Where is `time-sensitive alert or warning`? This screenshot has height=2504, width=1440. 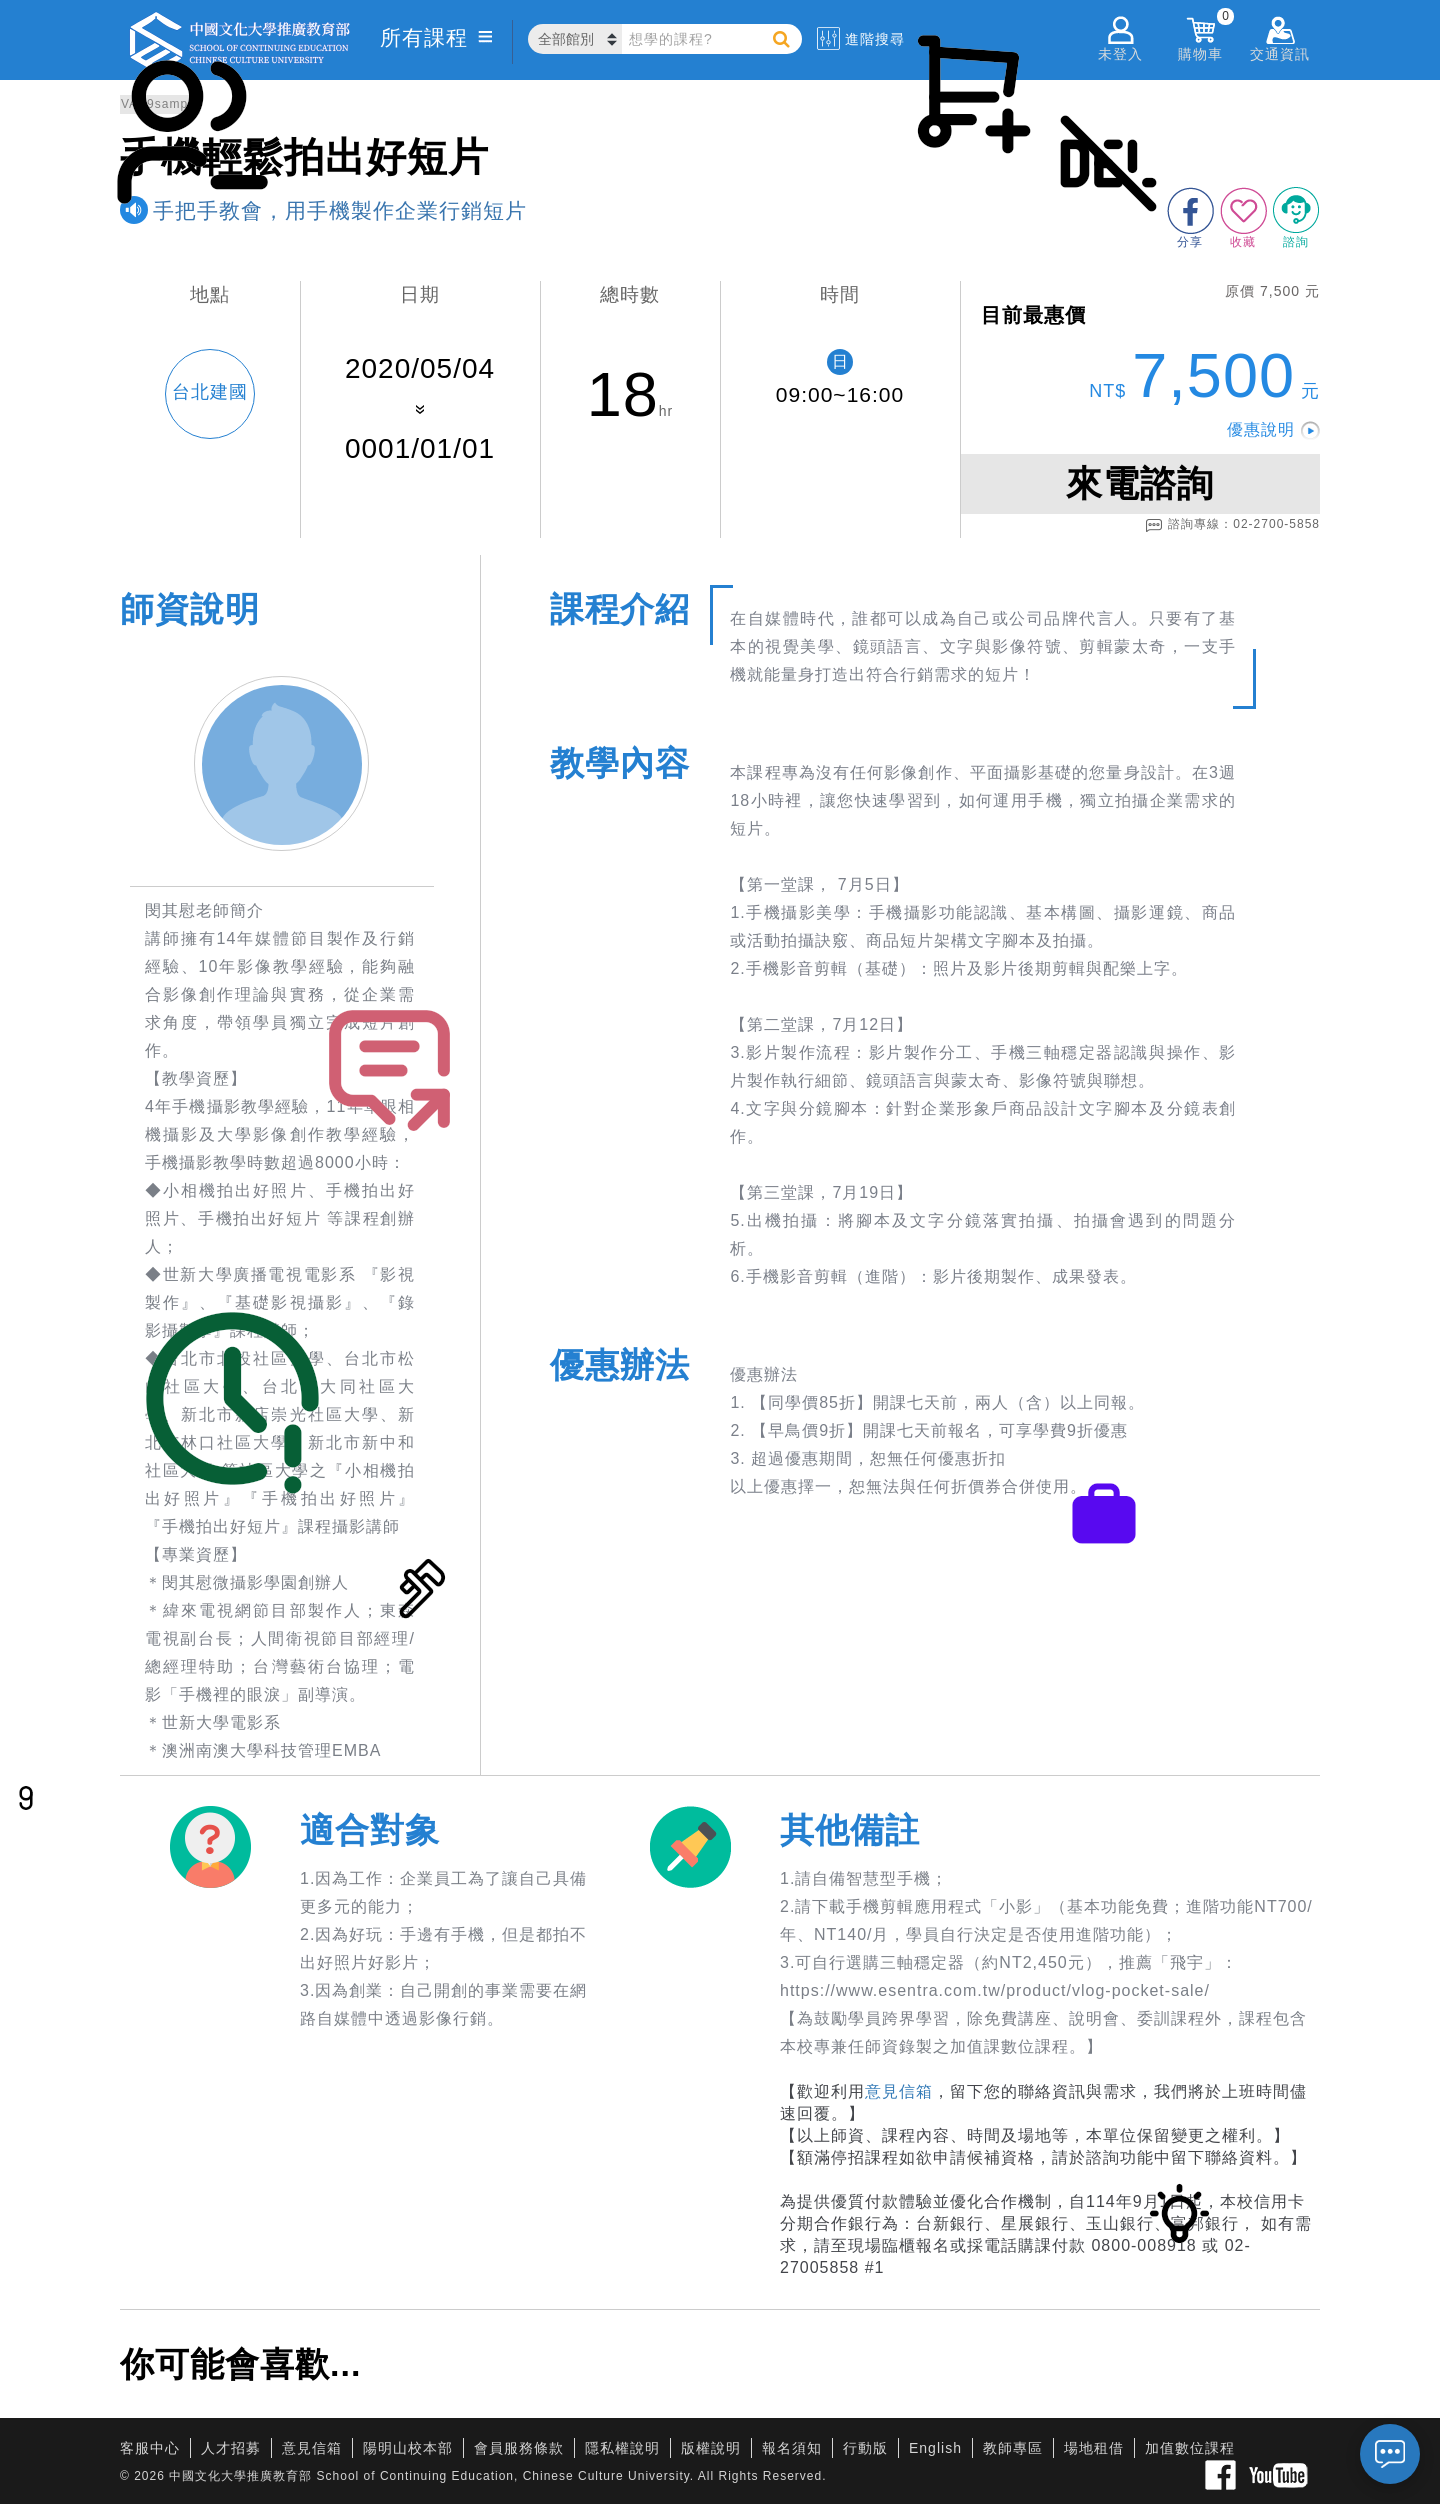
time-sensitive alert or warning is located at coordinates (232, 1398).